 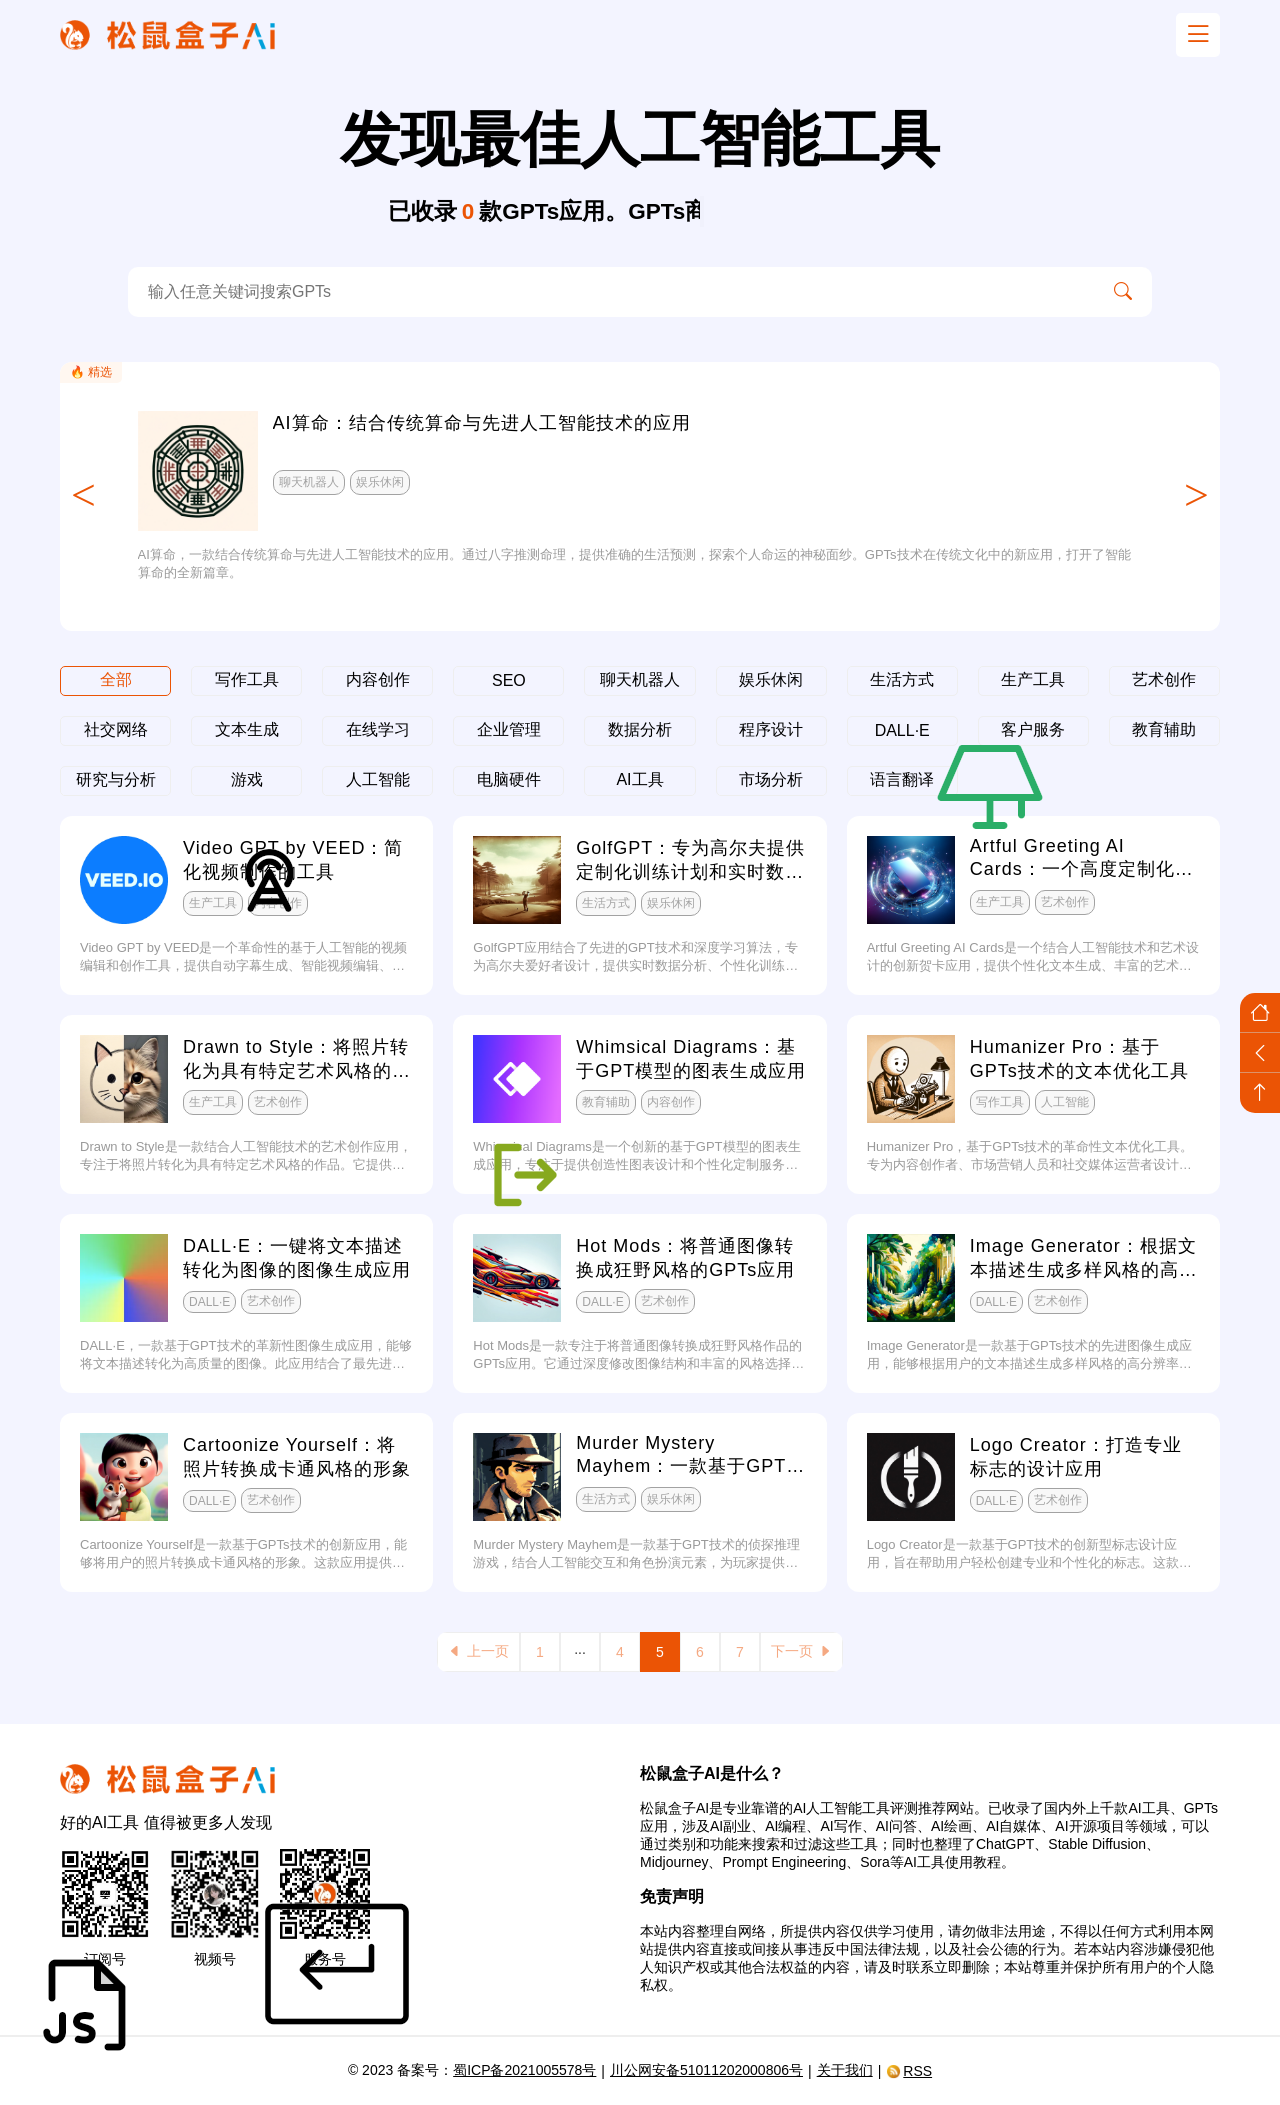 I want to click on toggle desk lamp or reading light, so click(x=990, y=787).